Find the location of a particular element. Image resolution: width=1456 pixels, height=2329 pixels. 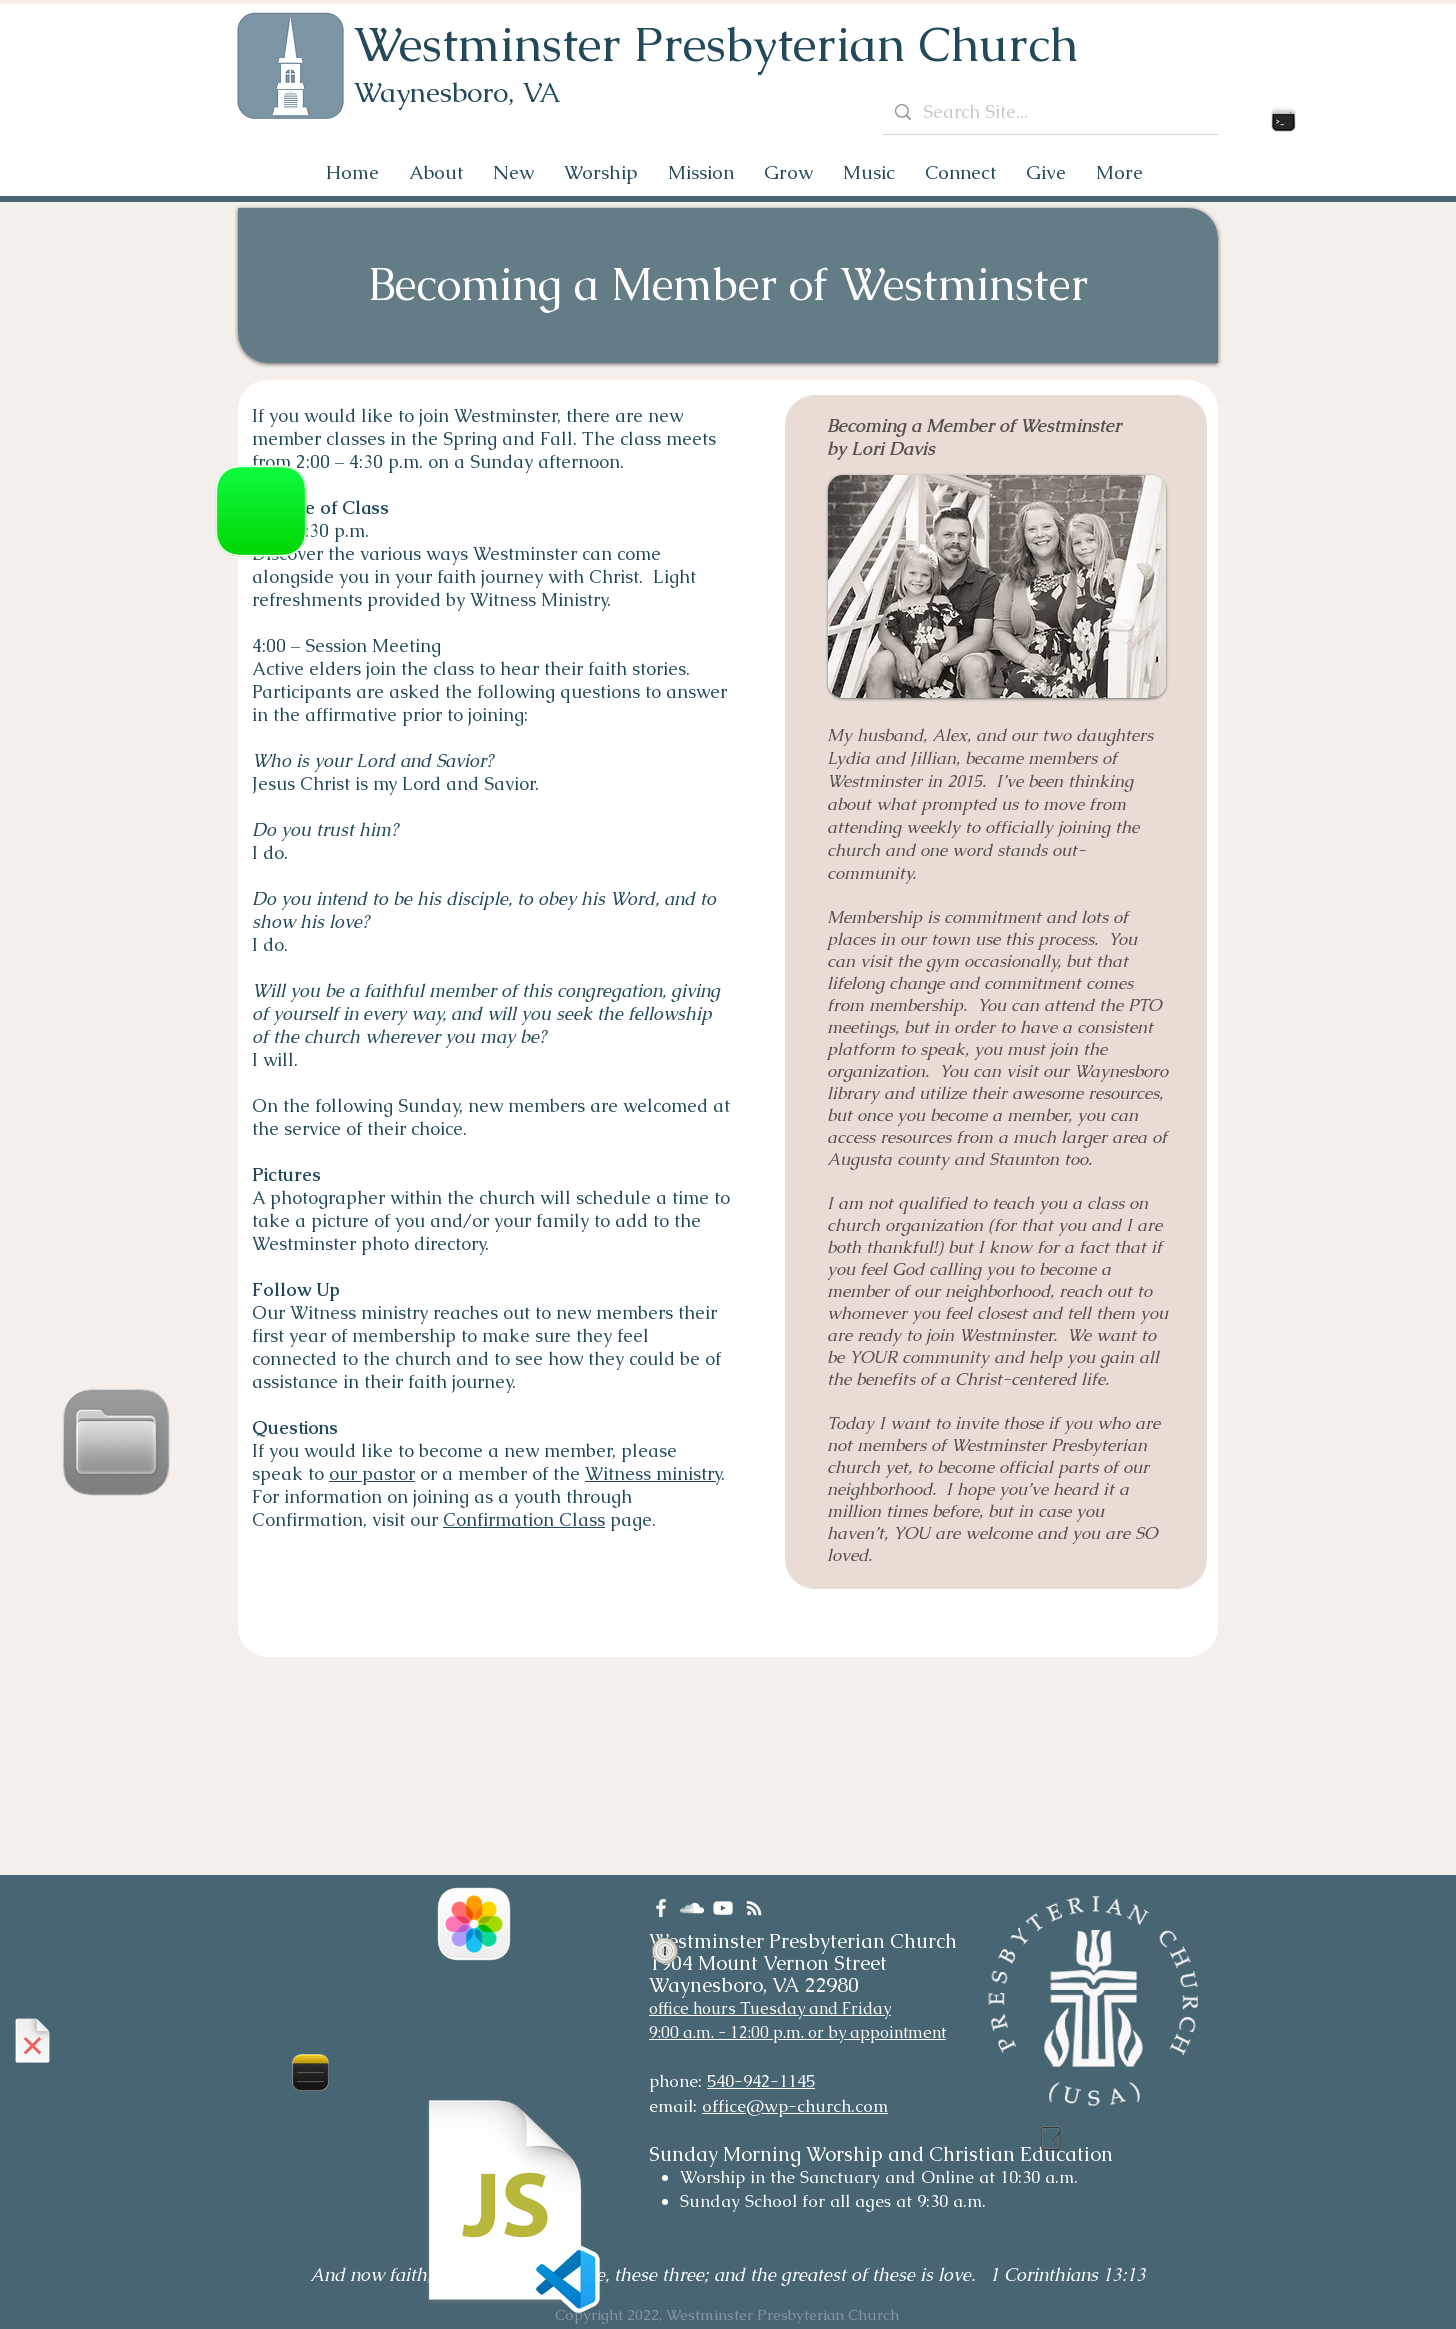

open yakuake drop-down terminal is located at coordinates (1283, 119).